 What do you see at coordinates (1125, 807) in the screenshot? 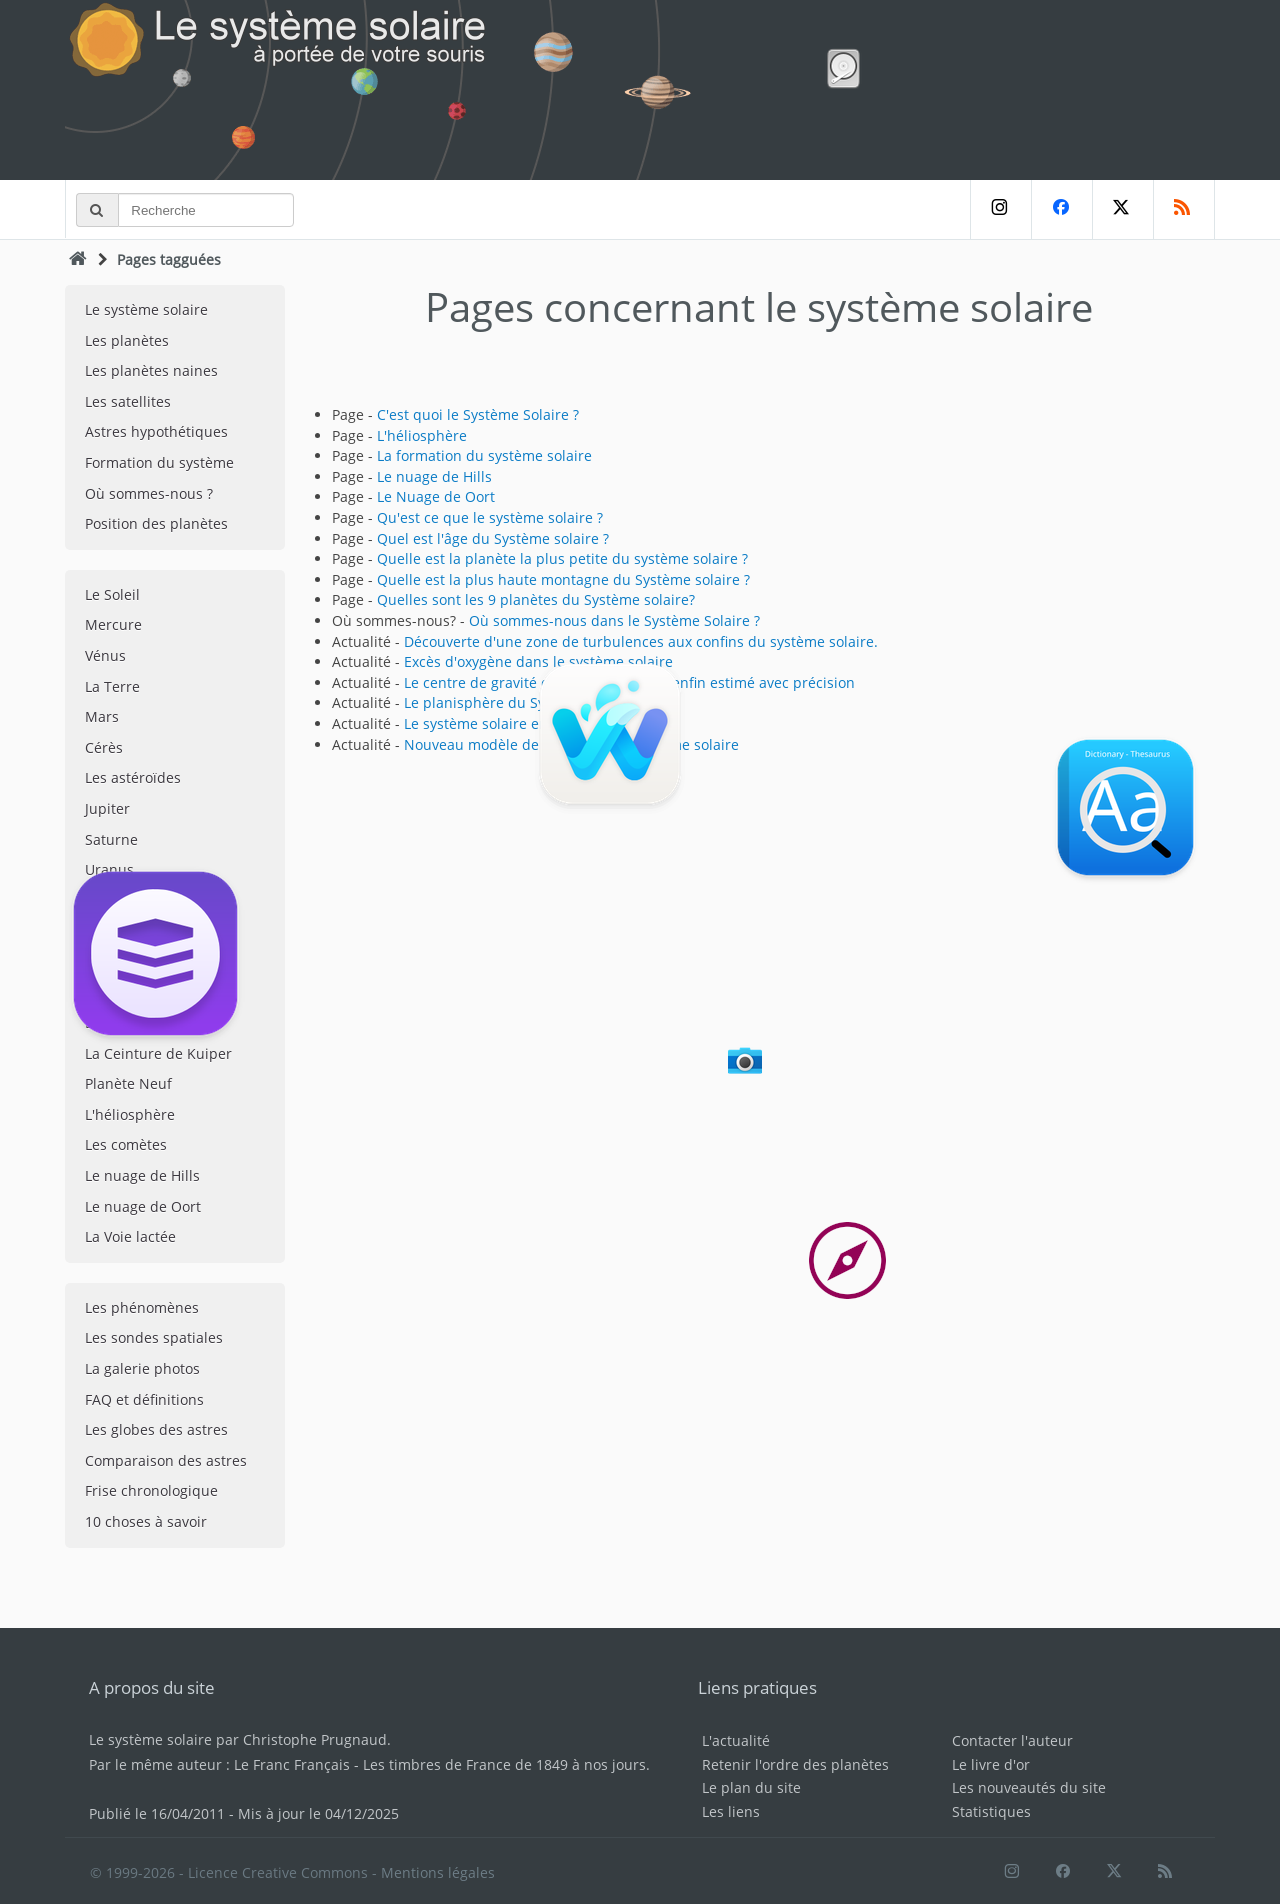
I see `open eudic dictionary app` at bounding box center [1125, 807].